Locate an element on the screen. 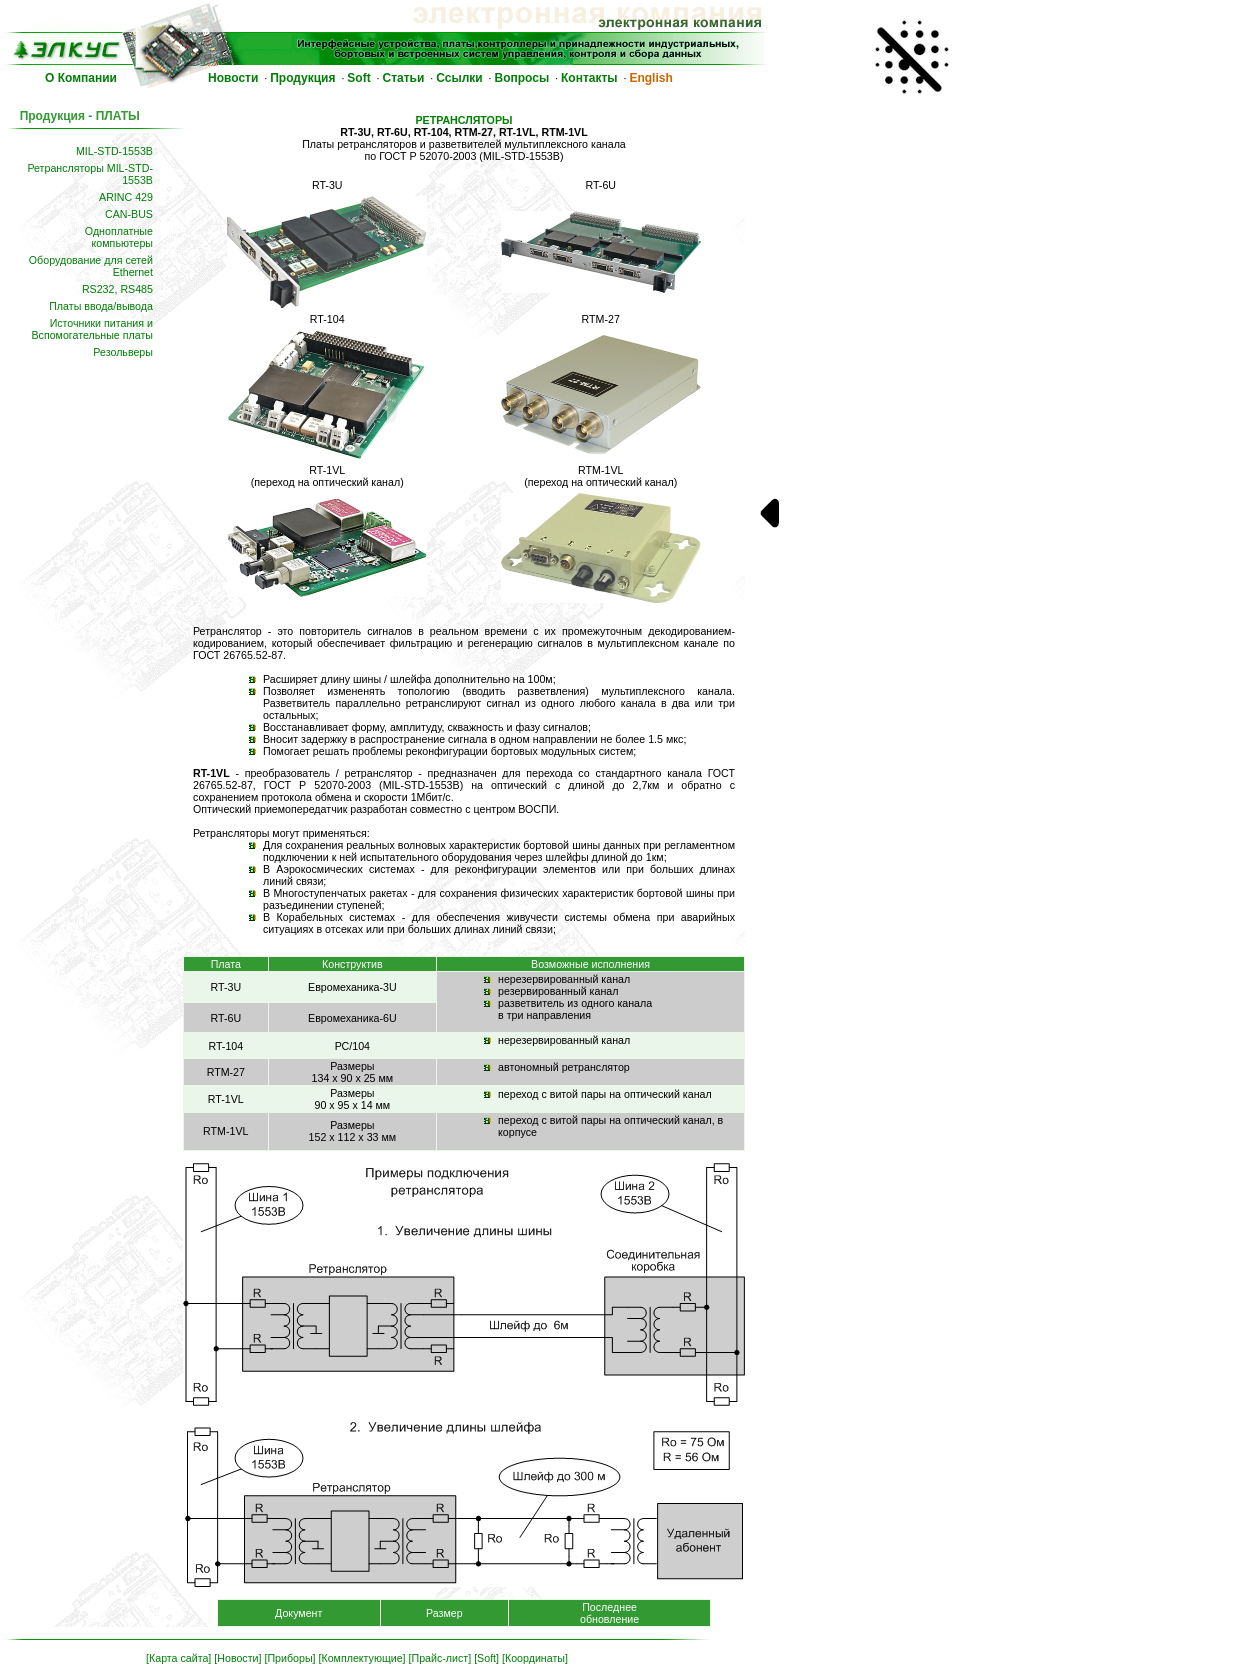 Image resolution: width=1240 pixels, height=1664 pixels. disable blur effect is located at coordinates (912, 57).